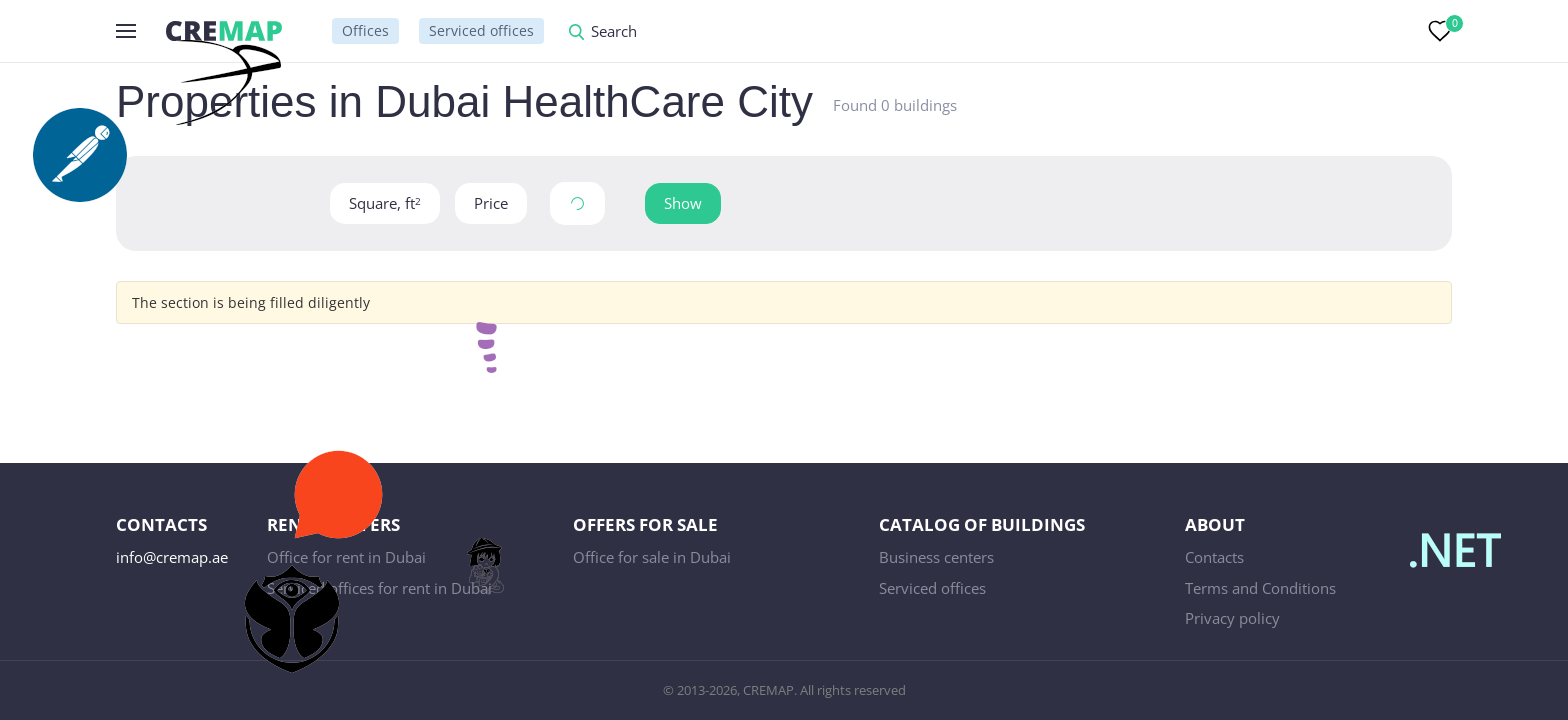 This screenshot has height=720, width=1568. I want to click on indicates a .NET framework project or application, so click(1455, 550).